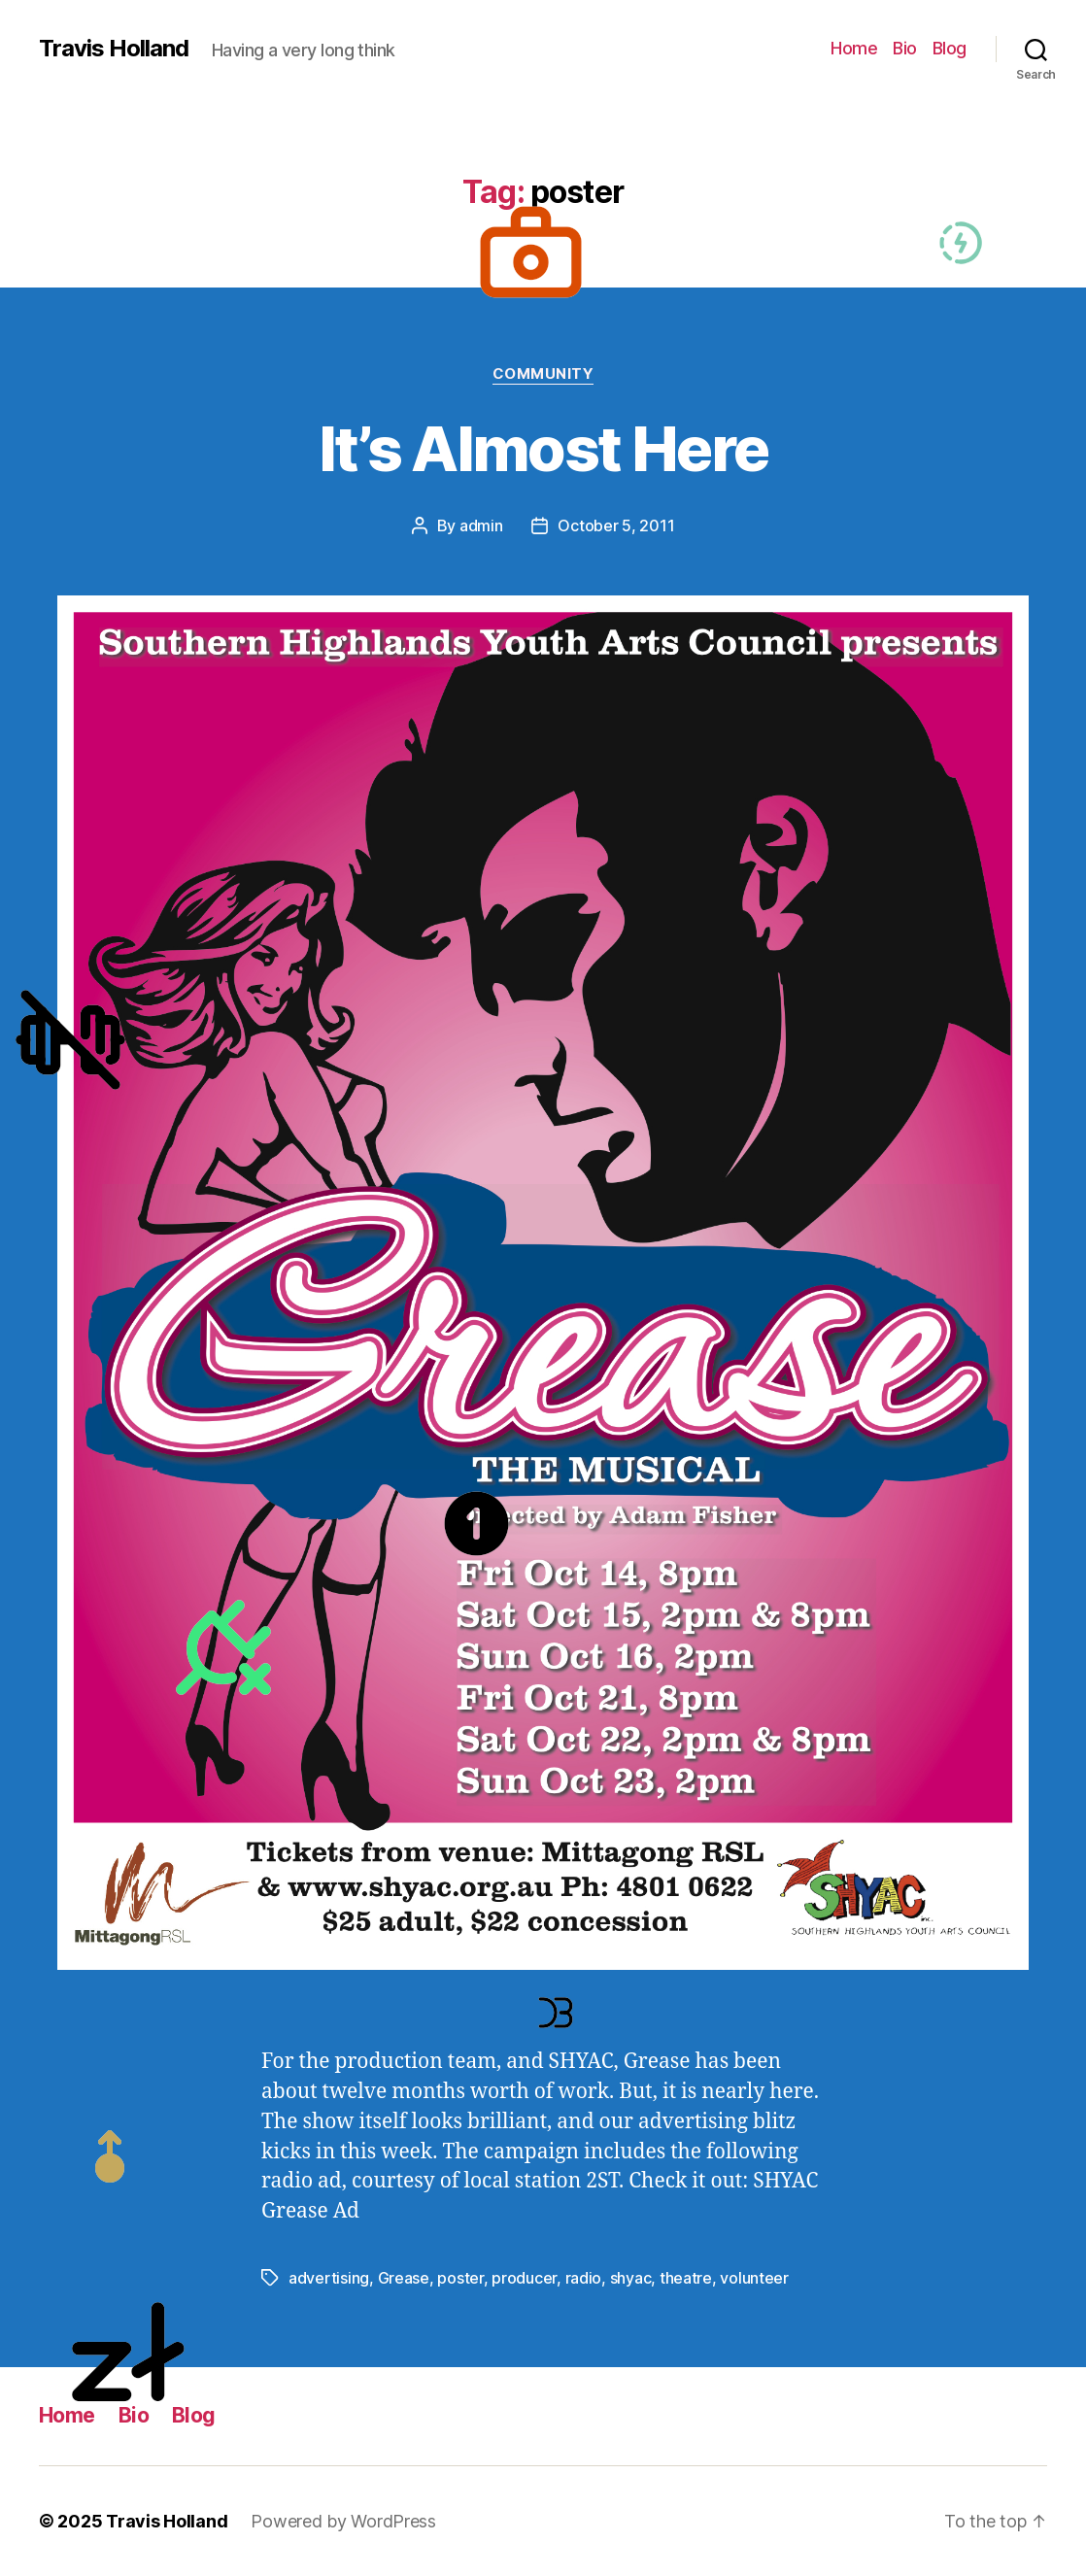 Image resolution: width=1086 pixels, height=2576 pixels. I want to click on battery is currently charging, so click(961, 243).